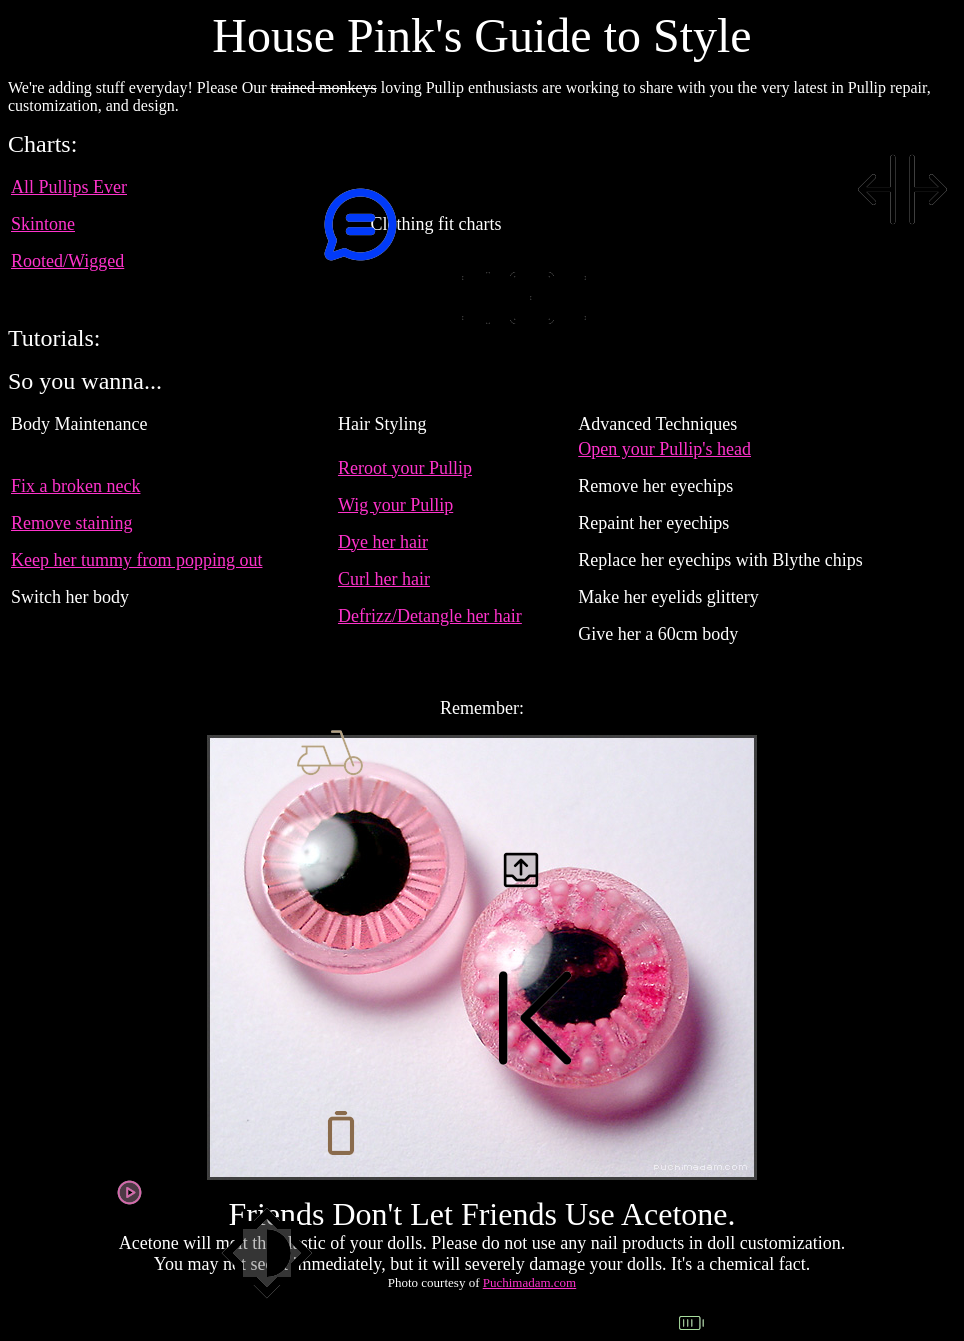 This screenshot has width=964, height=1341. I want to click on indicates battery is empty or depleted, so click(341, 1133).